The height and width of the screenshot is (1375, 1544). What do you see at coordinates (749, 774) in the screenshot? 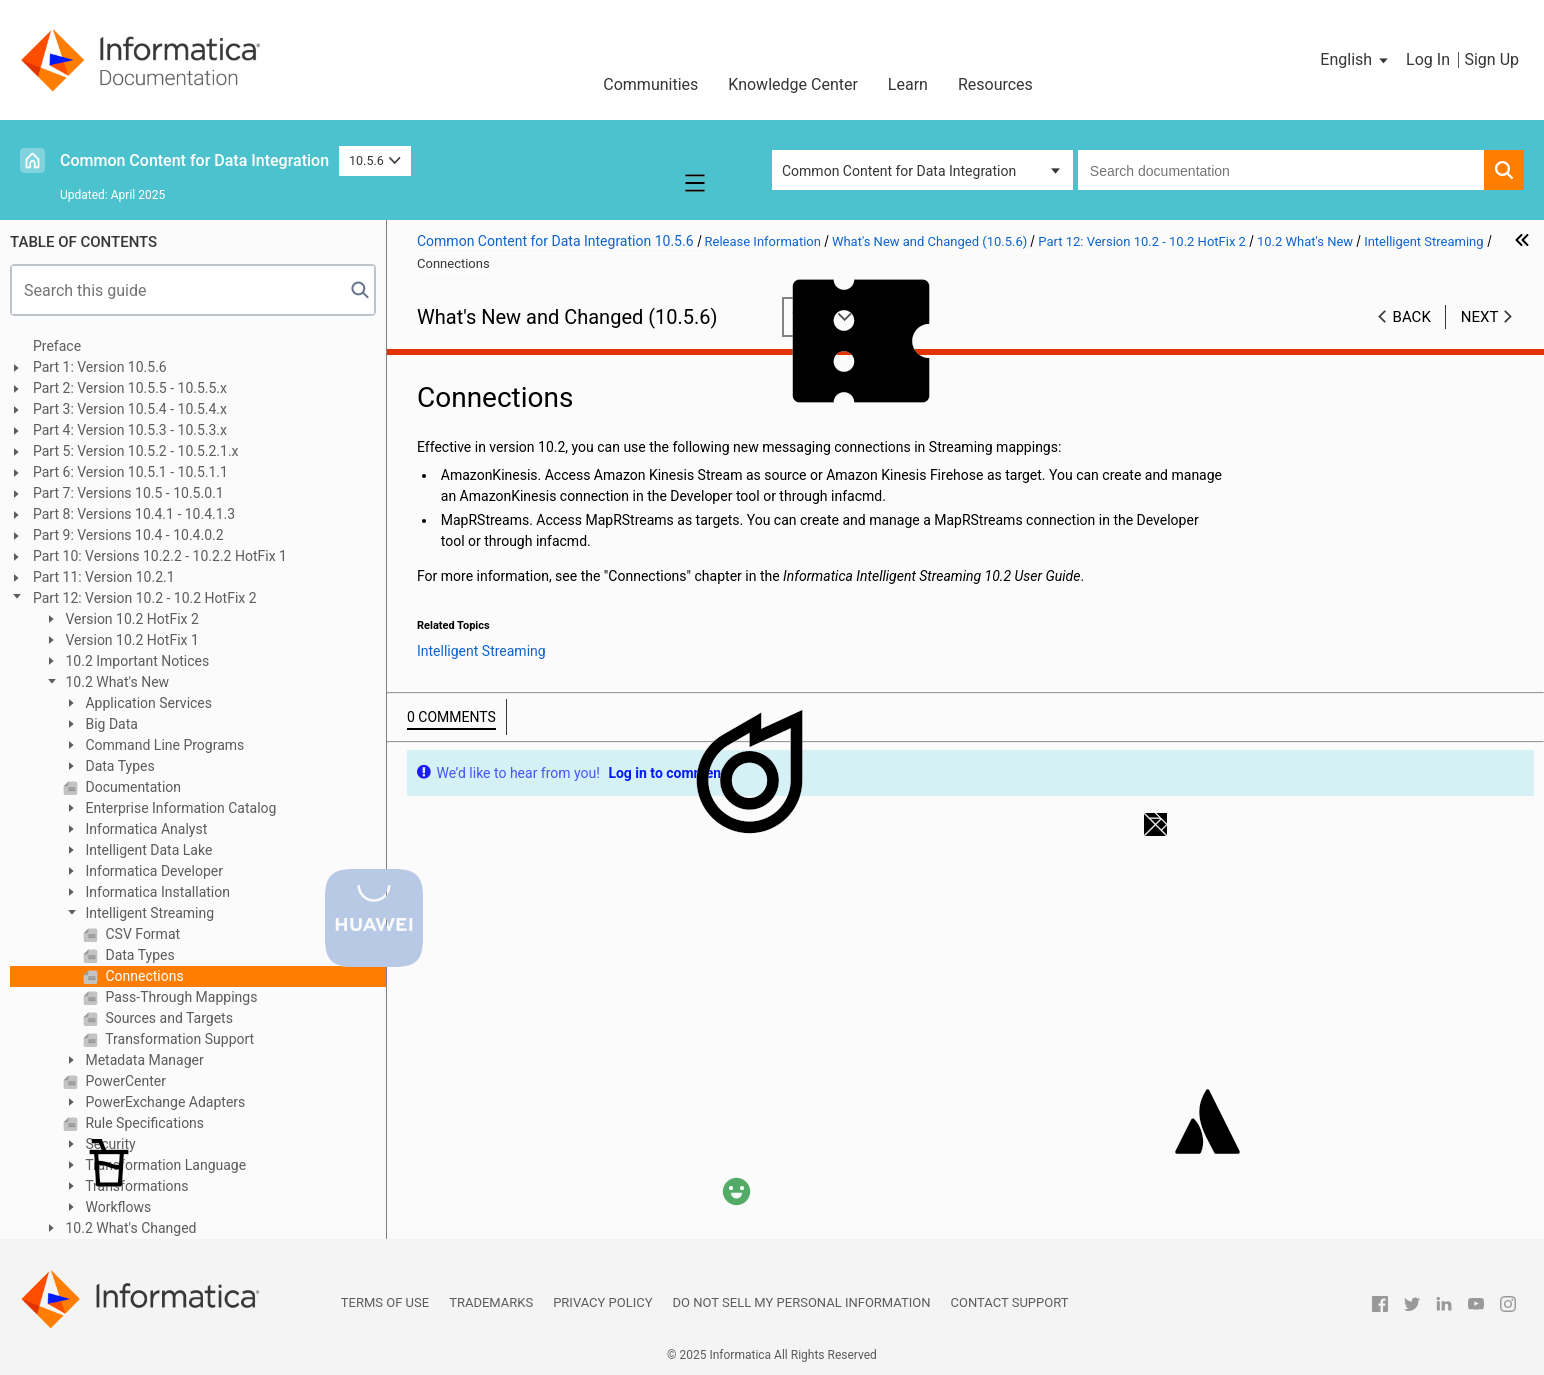
I see `indicates meteor or space weather event` at bounding box center [749, 774].